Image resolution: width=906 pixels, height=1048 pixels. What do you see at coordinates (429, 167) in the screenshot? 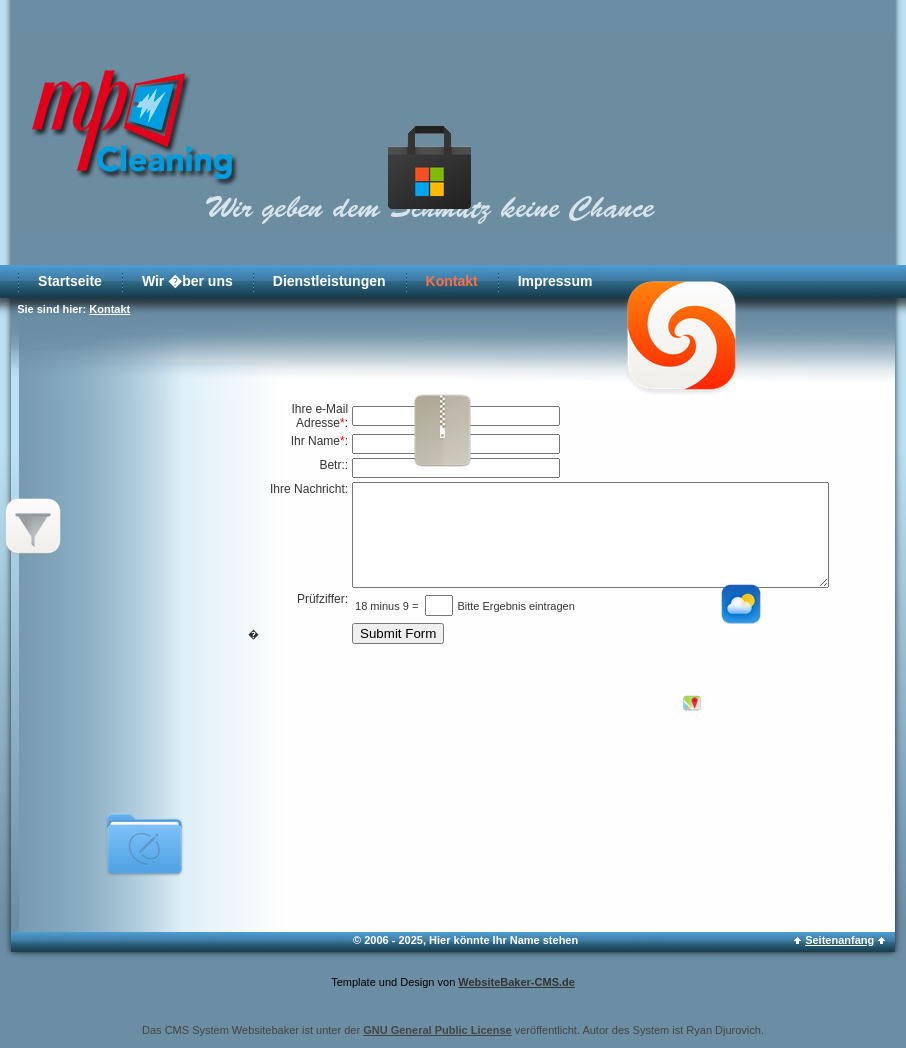
I see `open the Microsoft Store app` at bounding box center [429, 167].